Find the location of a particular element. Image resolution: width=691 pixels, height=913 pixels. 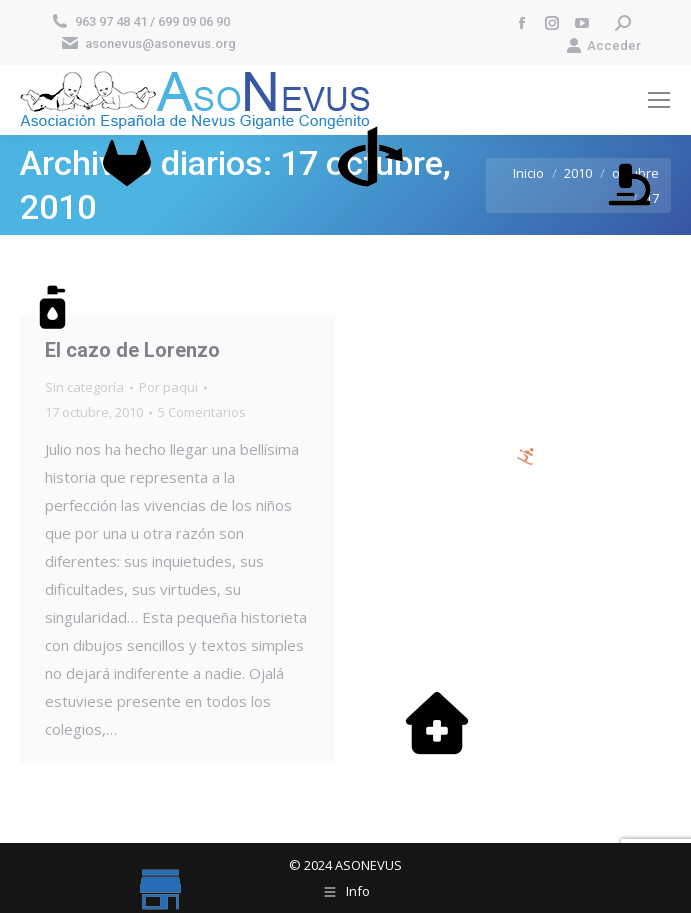

open the home assistant community store is located at coordinates (160, 889).